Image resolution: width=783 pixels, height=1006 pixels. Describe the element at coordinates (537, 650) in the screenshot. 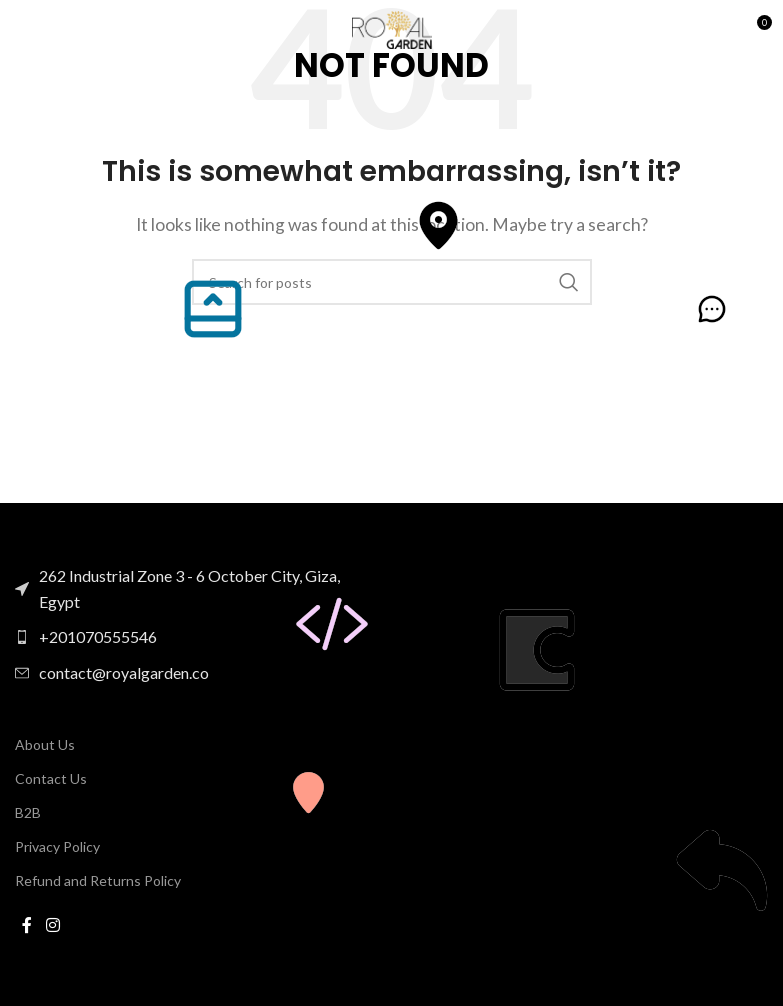

I see `open coda document app` at that location.